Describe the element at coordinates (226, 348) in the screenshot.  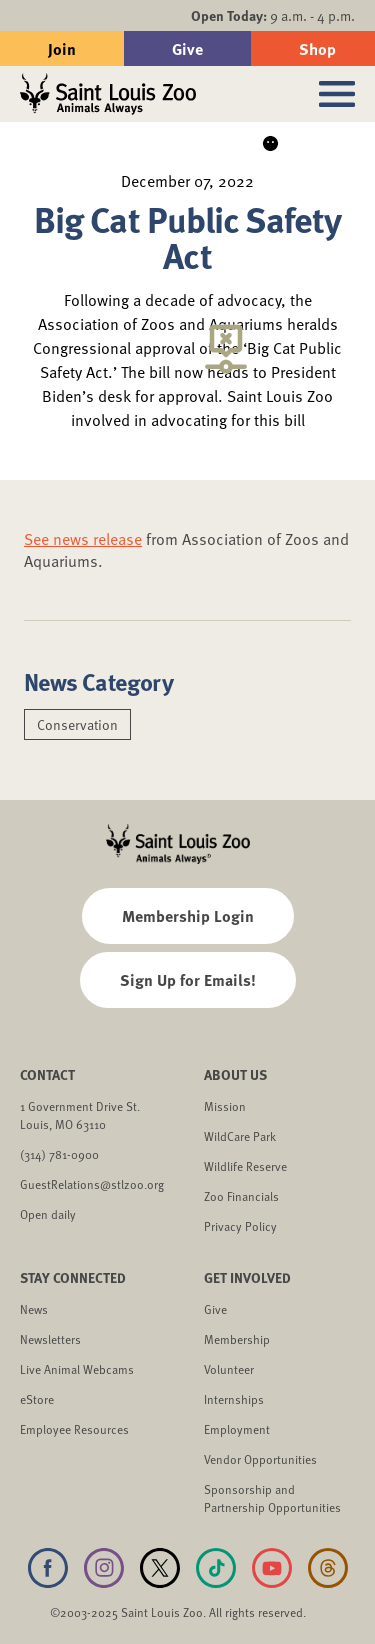
I see `remove an event from the timeline` at that location.